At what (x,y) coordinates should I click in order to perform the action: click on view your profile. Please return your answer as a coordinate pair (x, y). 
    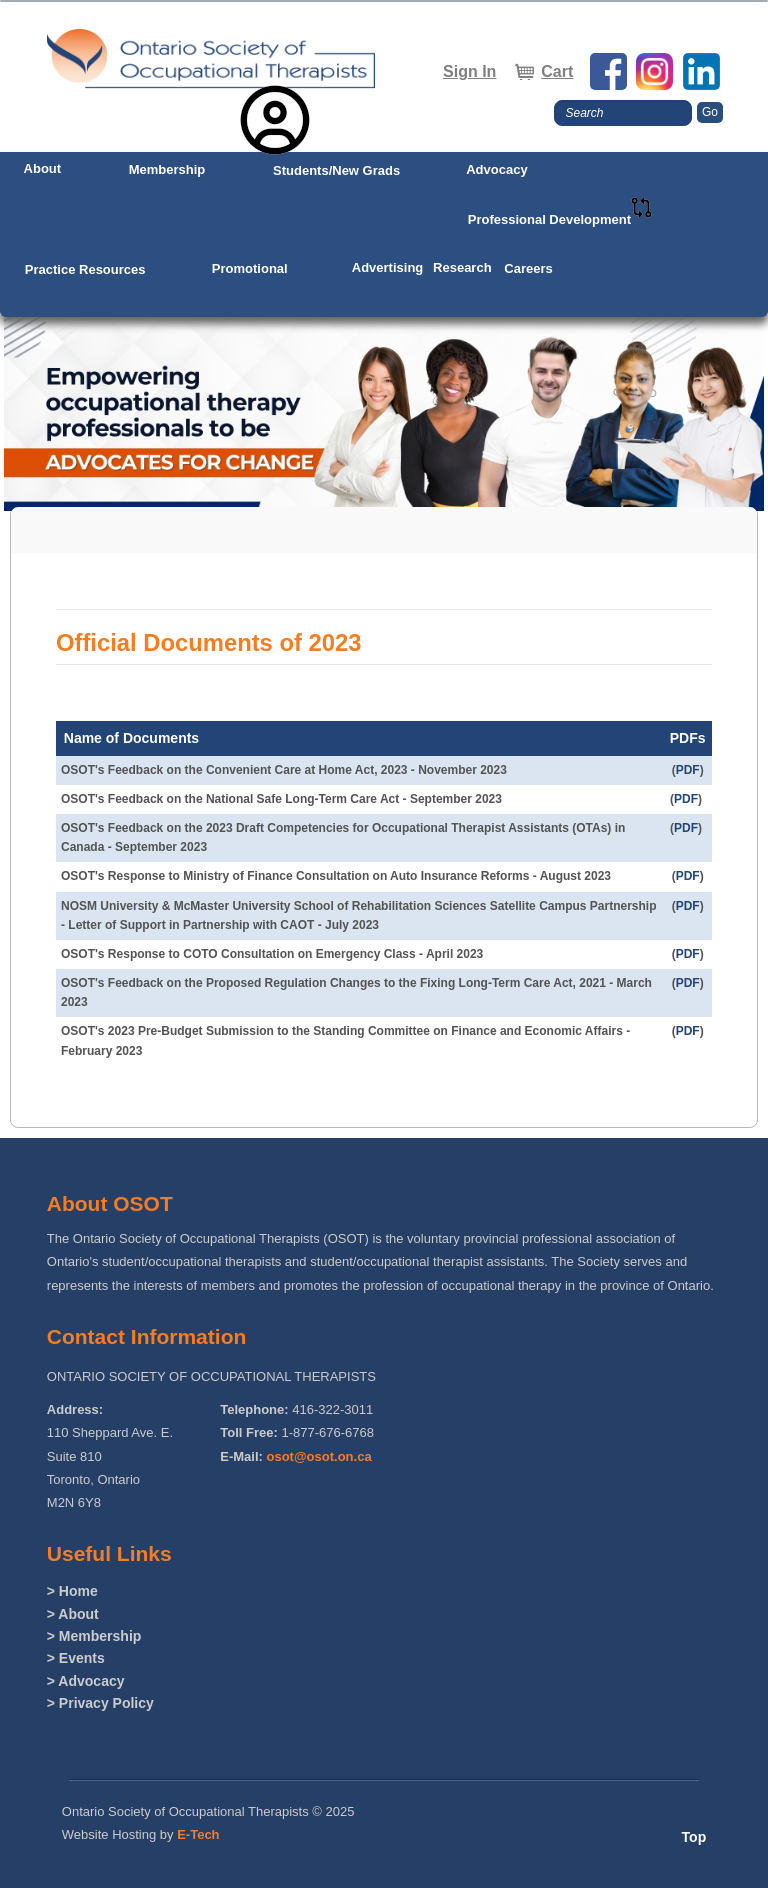
    Looking at the image, I should click on (275, 120).